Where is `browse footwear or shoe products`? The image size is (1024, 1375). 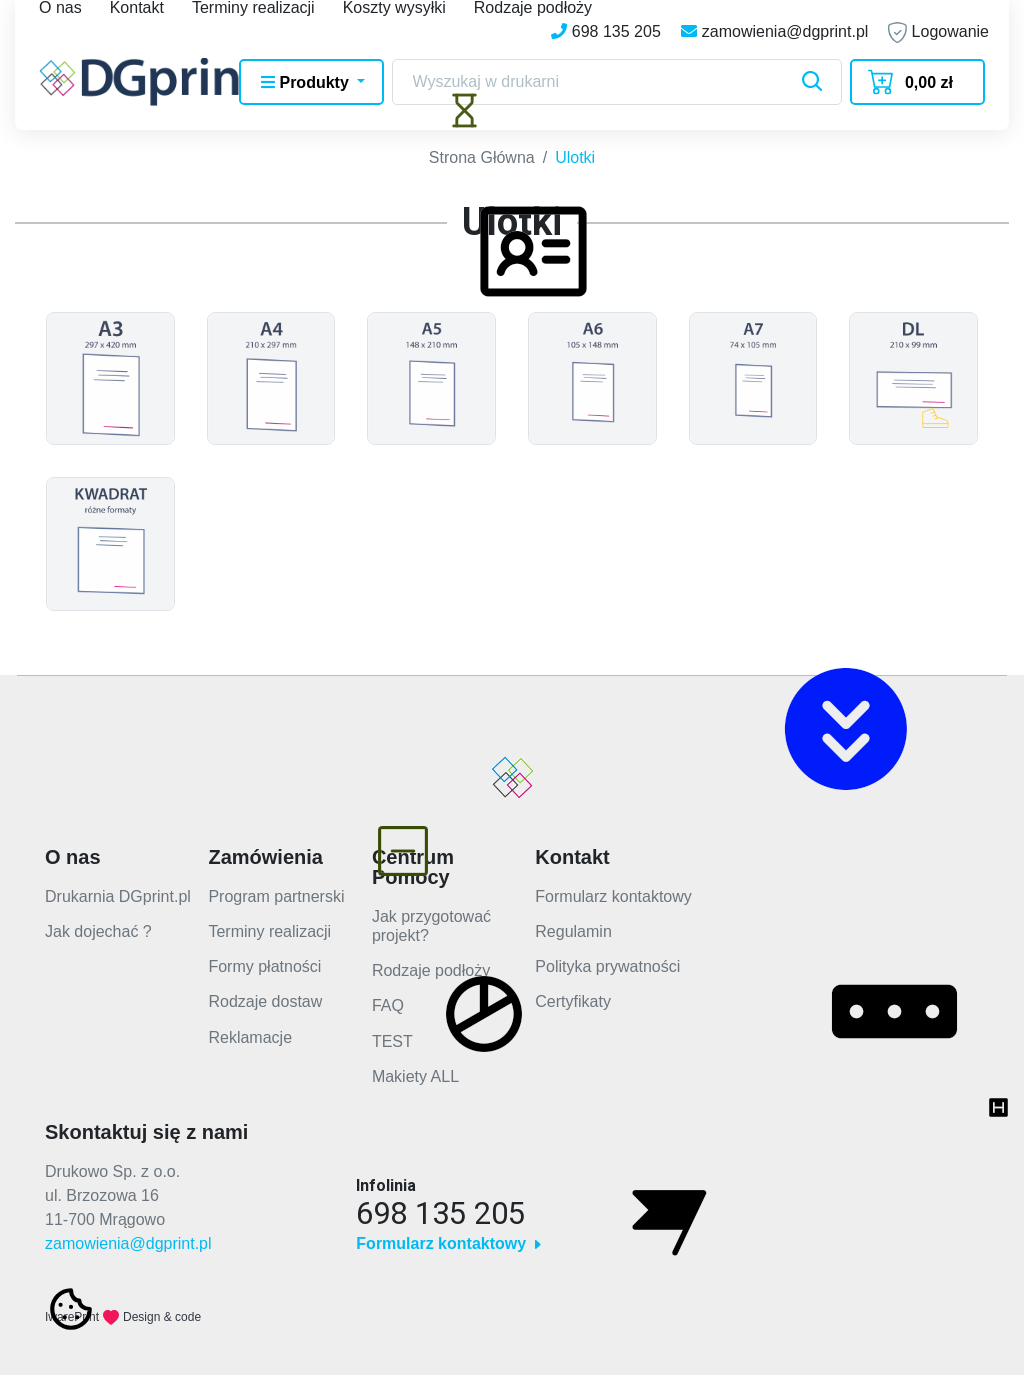
browse footwear or shoe products is located at coordinates (934, 419).